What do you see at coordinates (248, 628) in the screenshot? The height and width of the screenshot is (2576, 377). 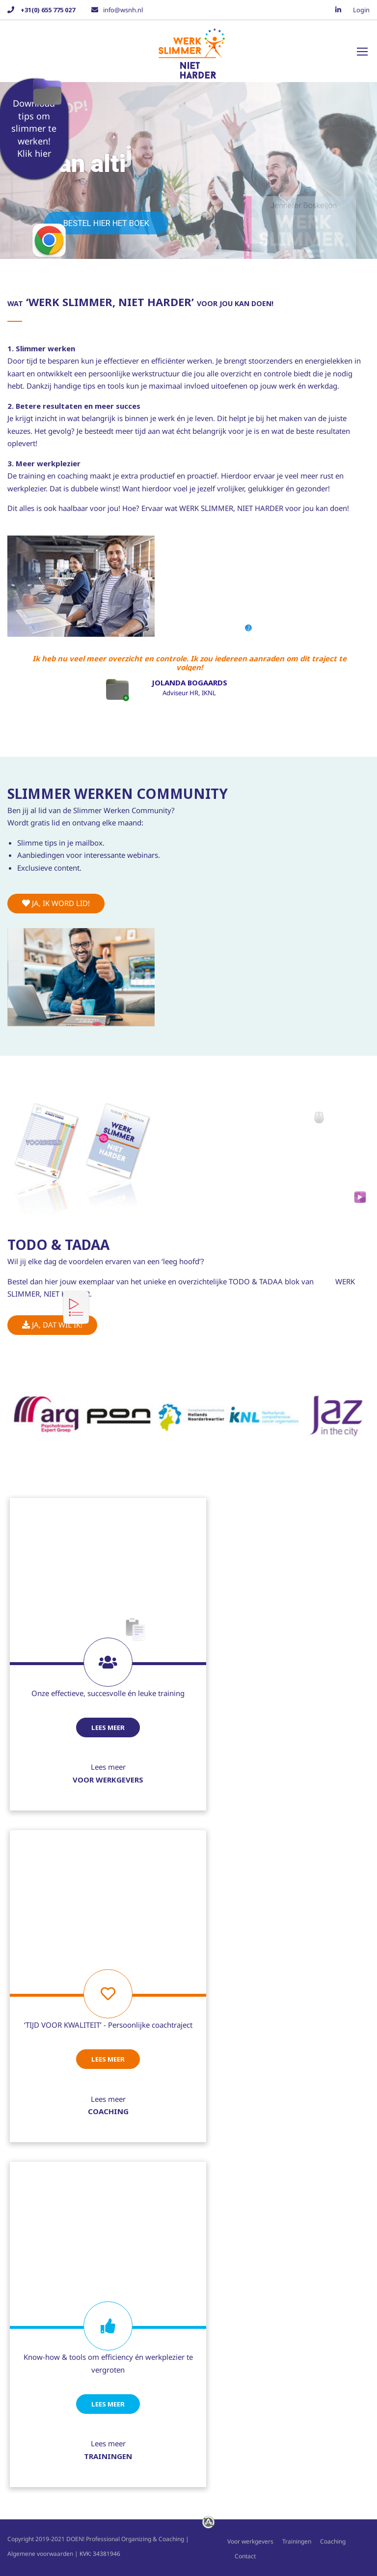 I see `open the help center or documentation` at bounding box center [248, 628].